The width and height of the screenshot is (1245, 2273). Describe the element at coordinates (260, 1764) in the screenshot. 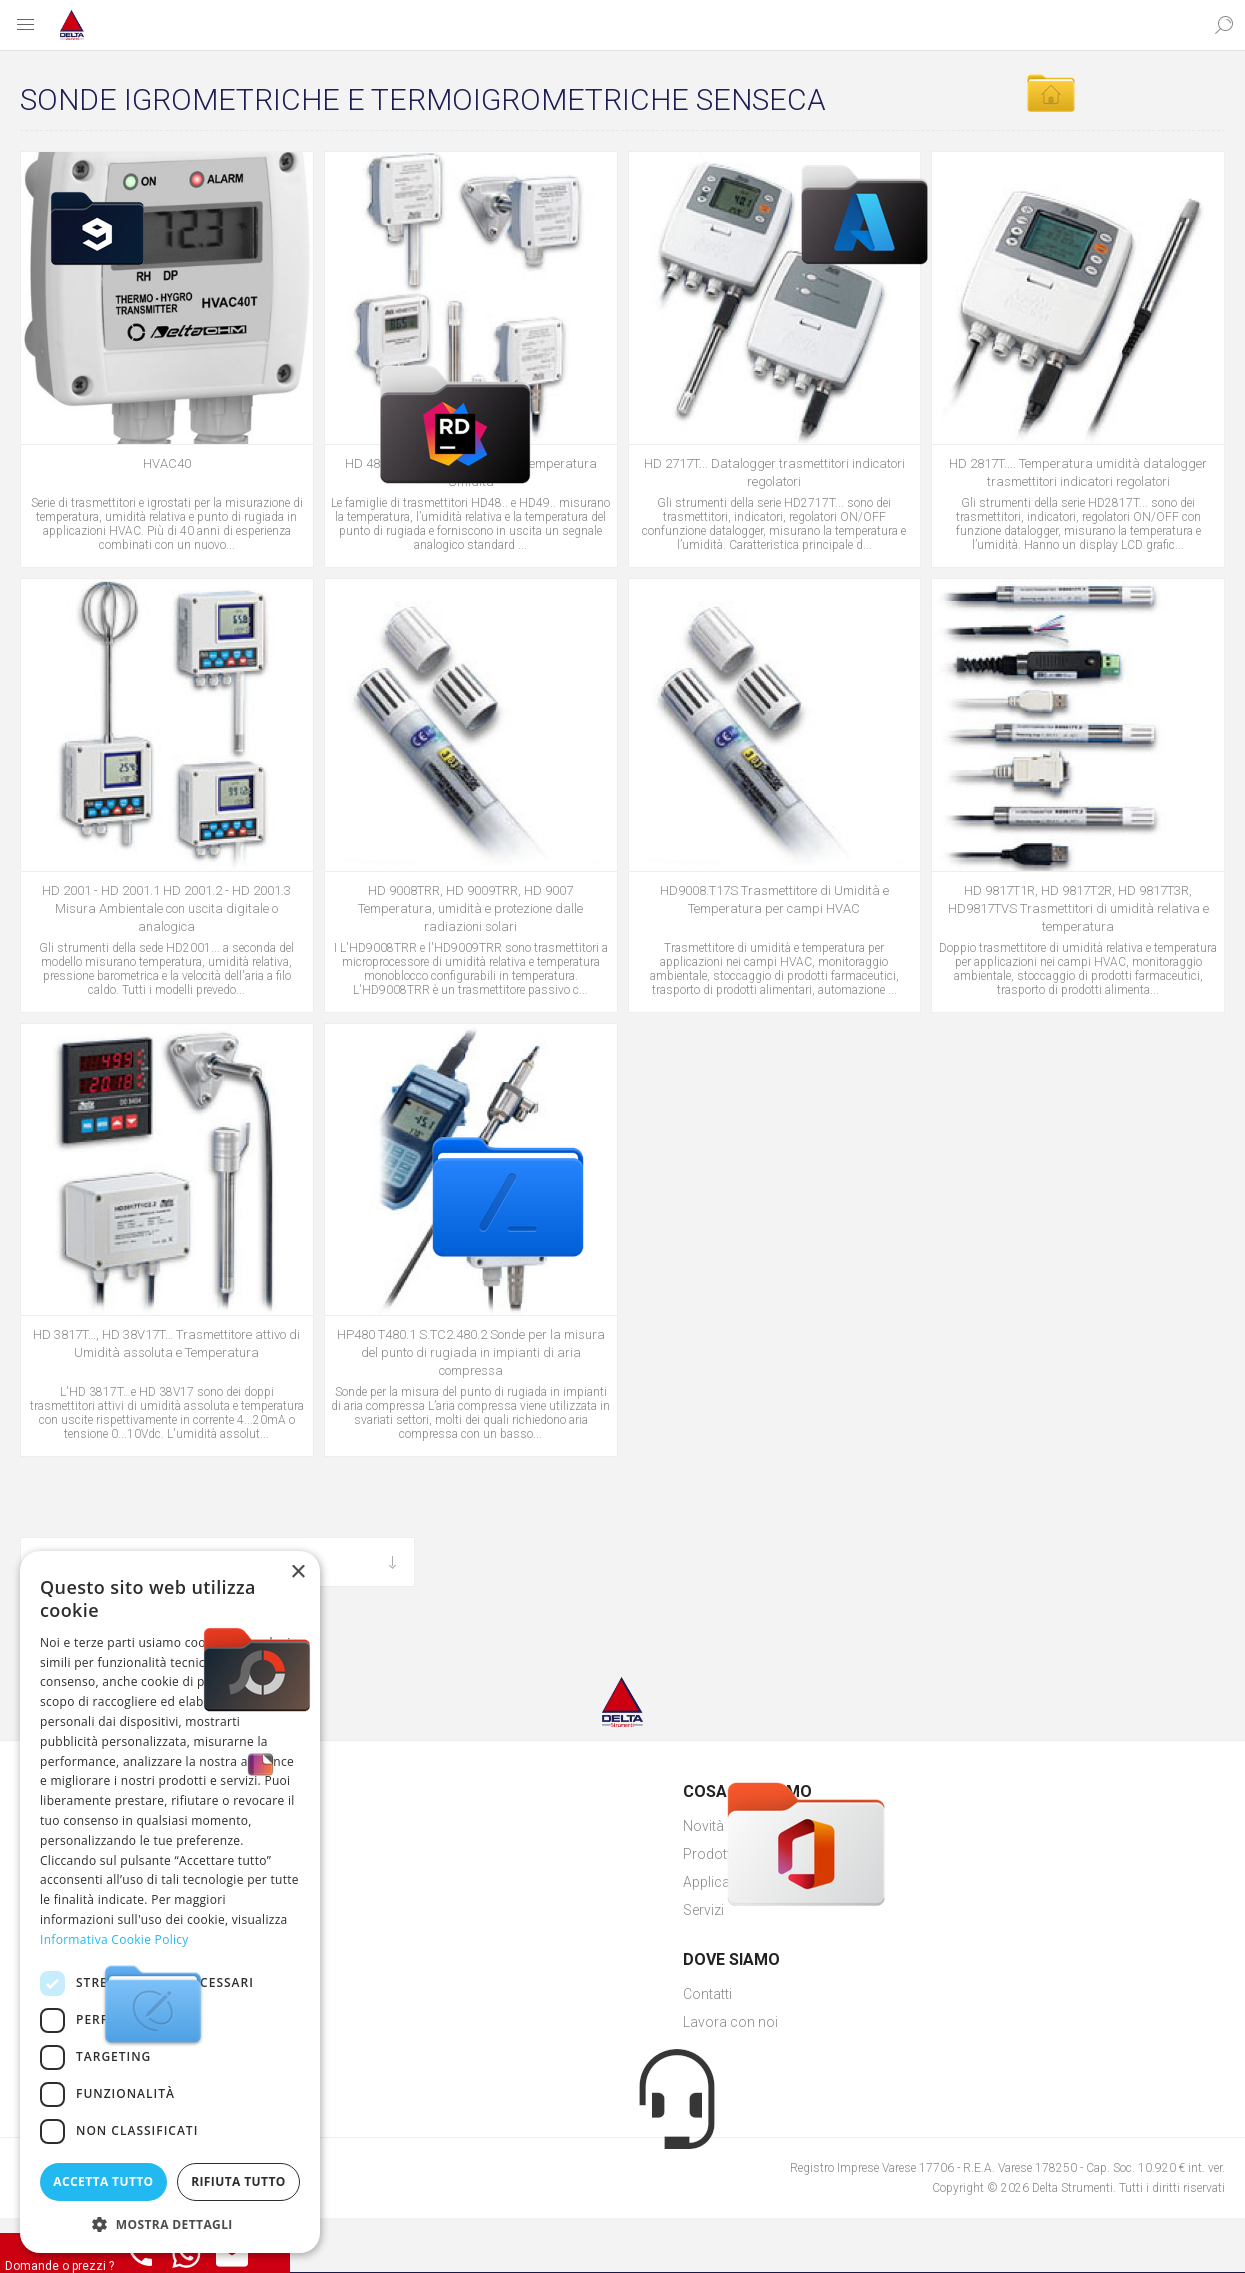

I see `change desktop wallpaper settings` at that location.